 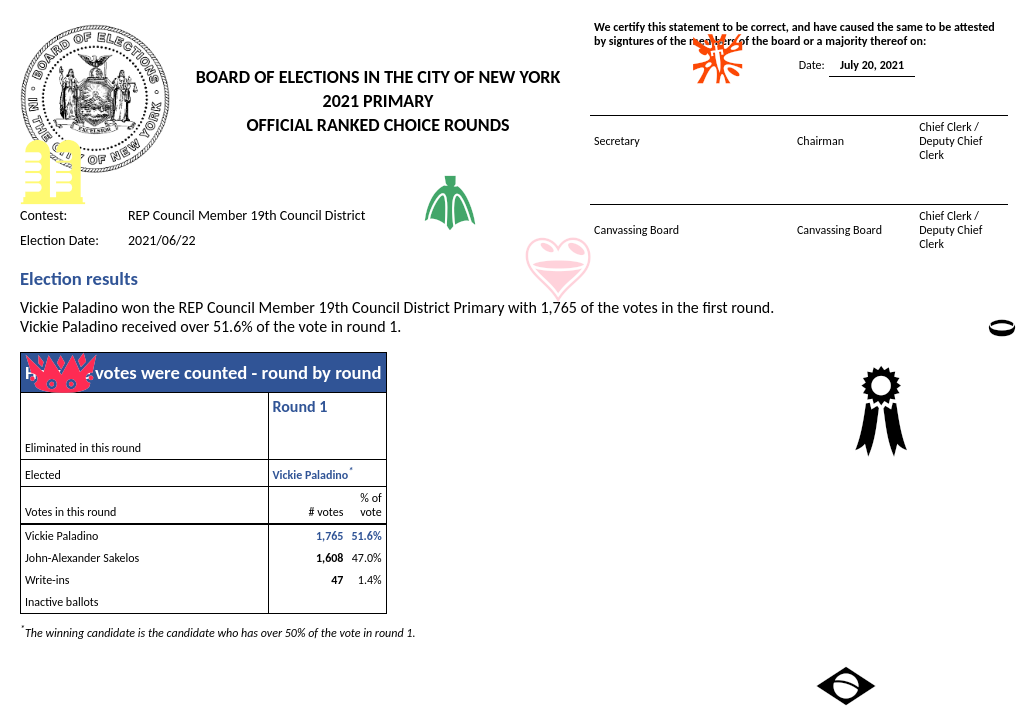 I want to click on view achievements or awards, so click(x=881, y=410).